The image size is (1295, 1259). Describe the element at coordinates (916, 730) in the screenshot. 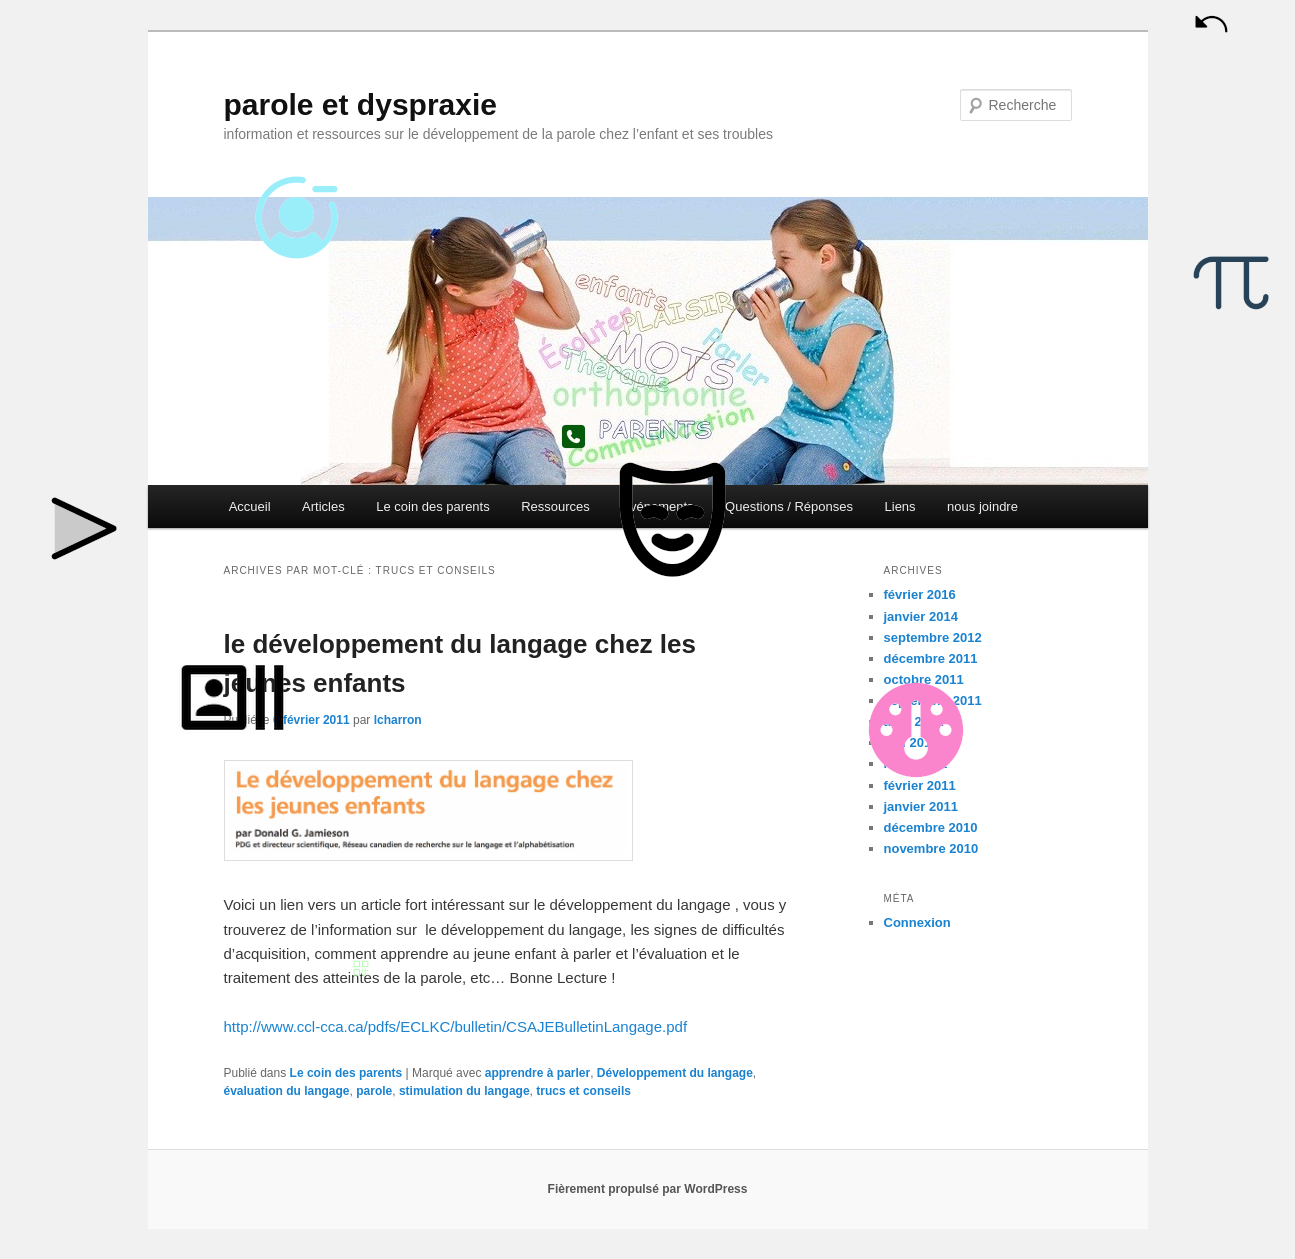

I see `view performance metrics or system speed` at that location.